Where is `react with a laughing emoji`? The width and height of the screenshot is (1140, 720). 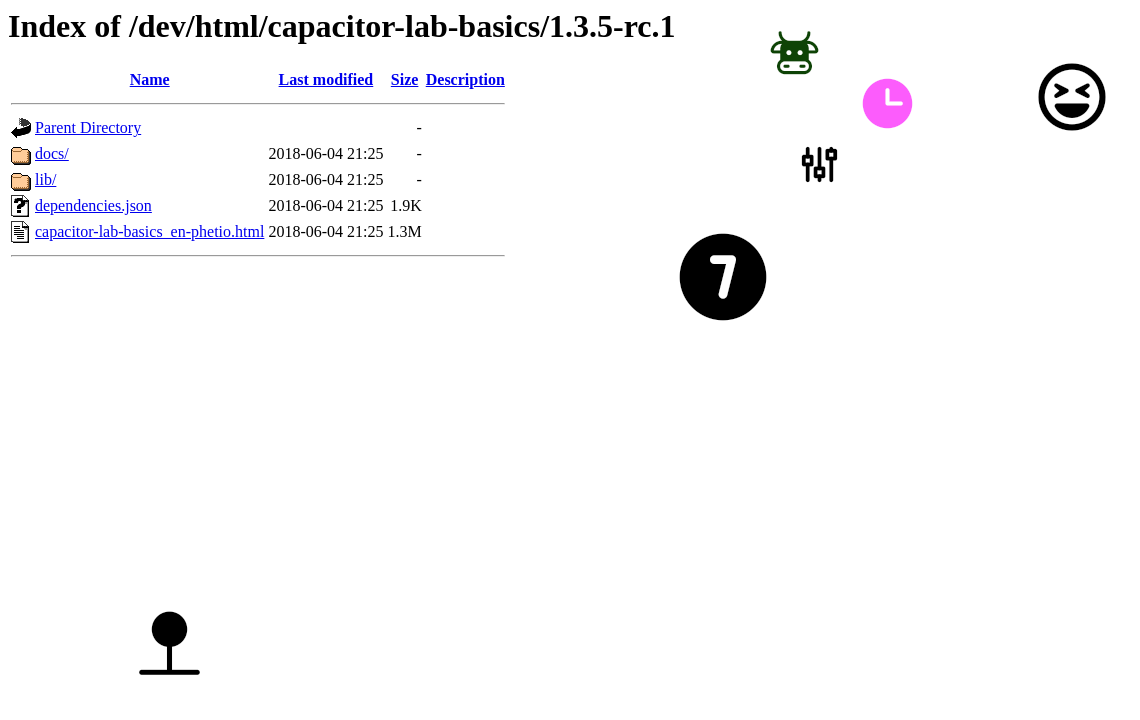 react with a laughing emoji is located at coordinates (1072, 97).